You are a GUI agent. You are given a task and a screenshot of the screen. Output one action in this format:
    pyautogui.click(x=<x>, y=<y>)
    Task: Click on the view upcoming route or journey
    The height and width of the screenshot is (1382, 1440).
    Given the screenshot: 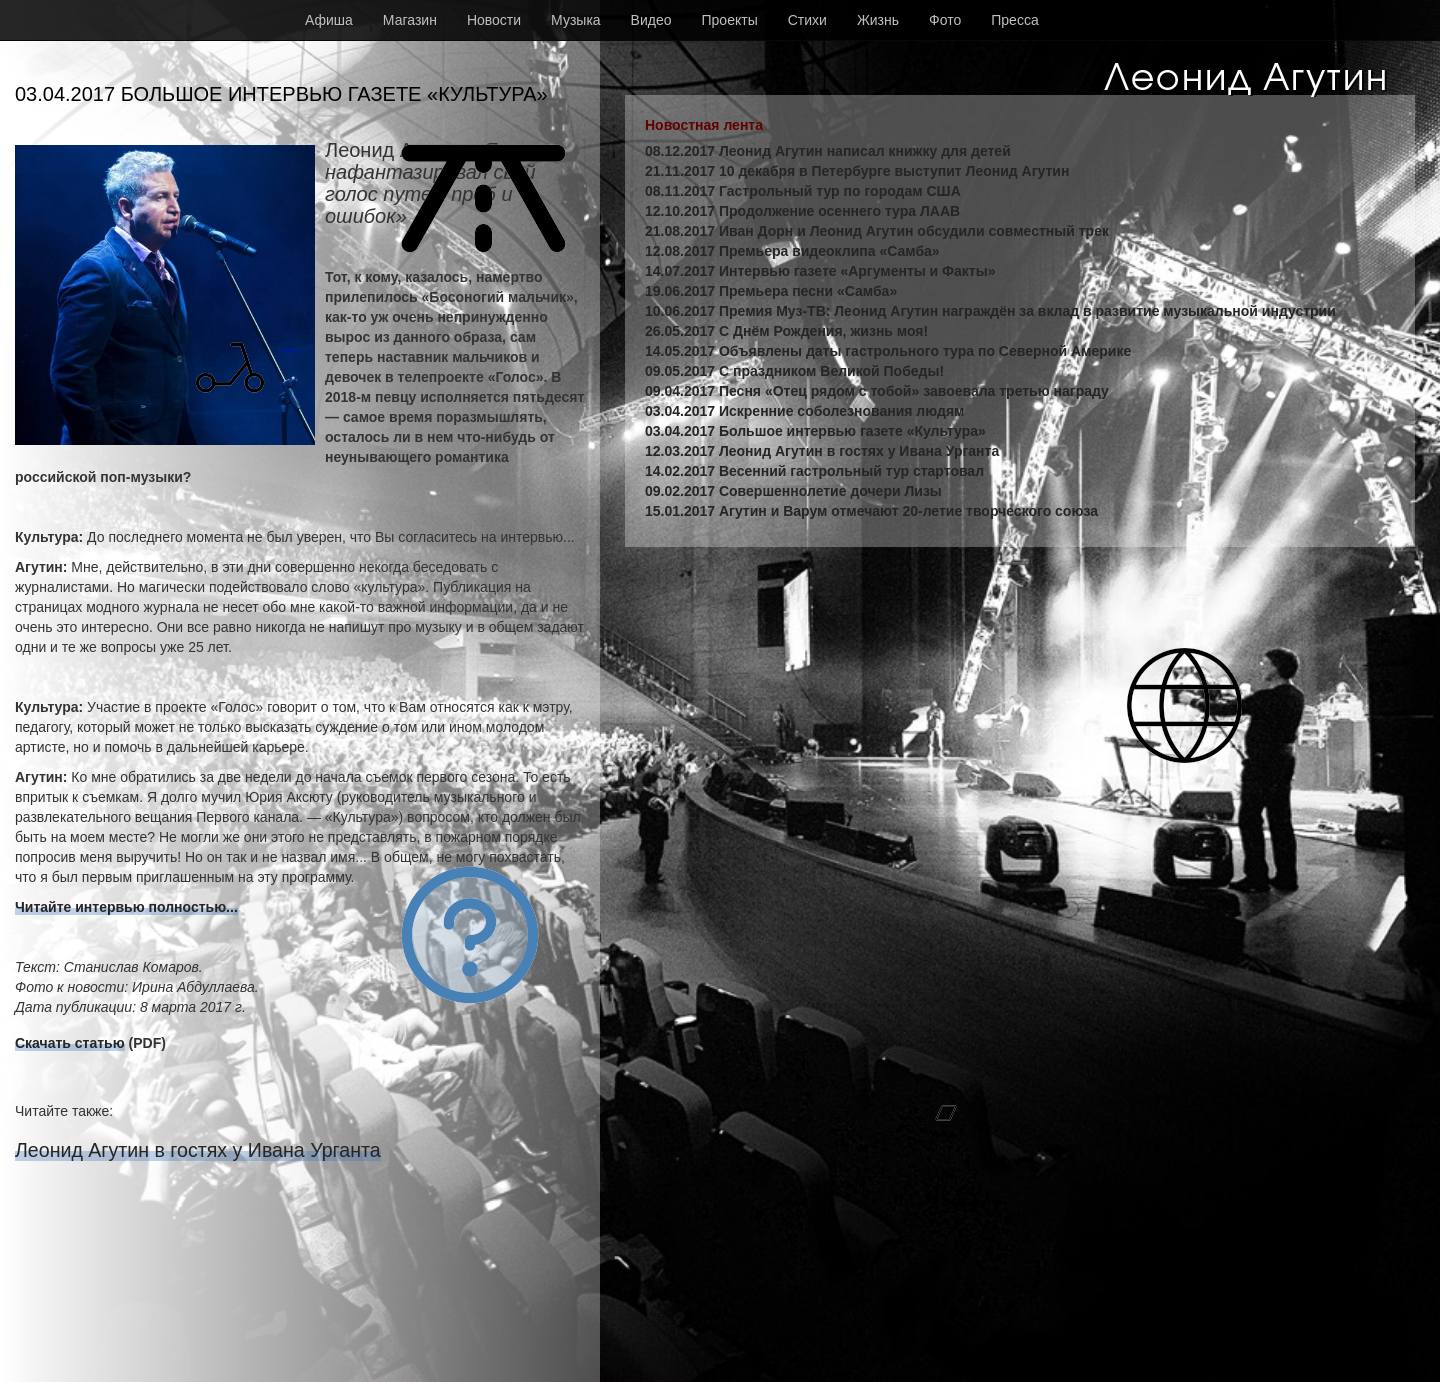 What is the action you would take?
    pyautogui.click(x=483, y=198)
    